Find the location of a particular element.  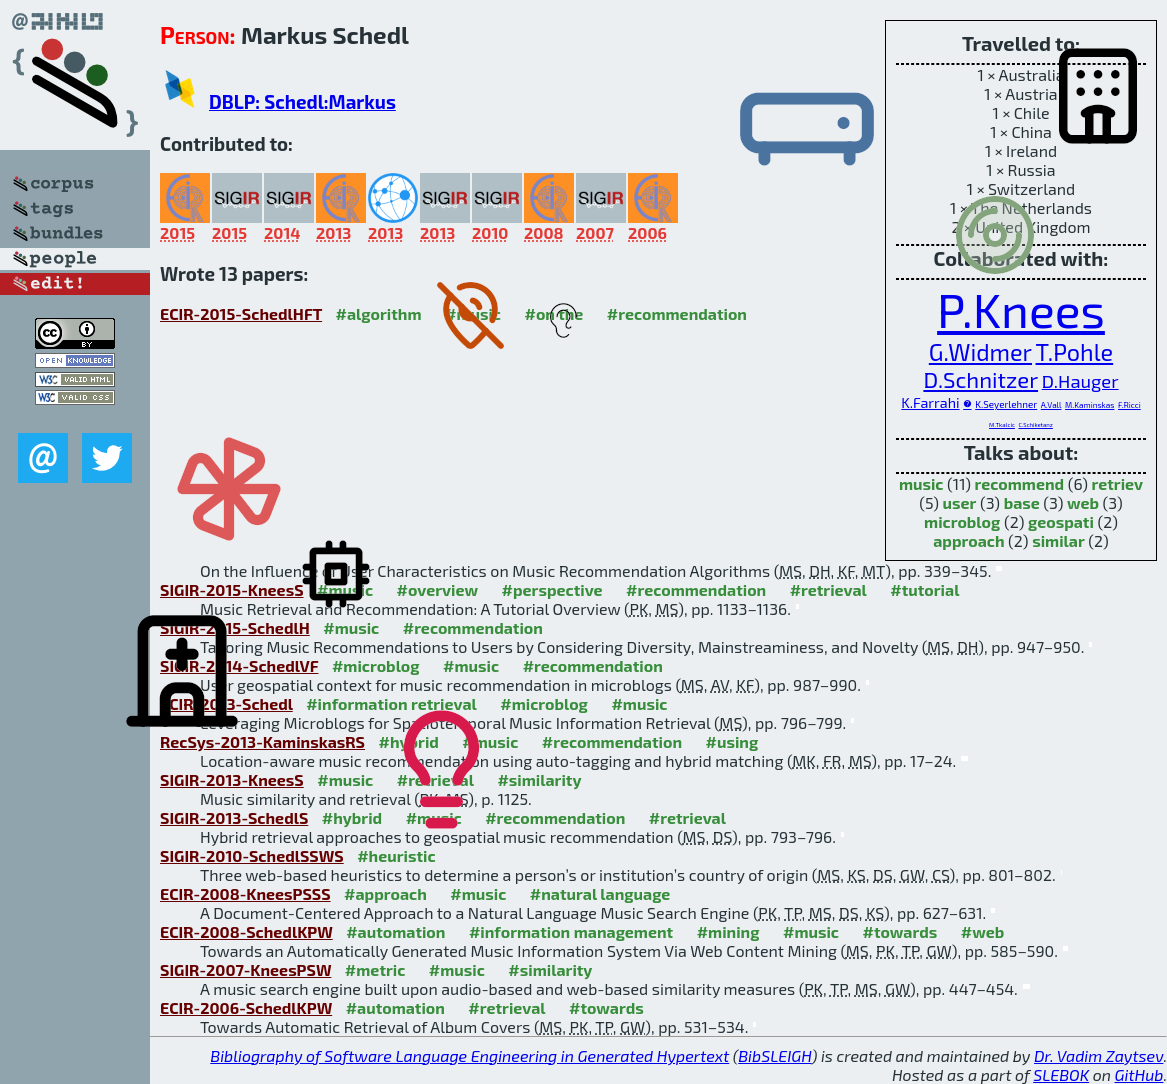

access audio or sound settings is located at coordinates (563, 320).